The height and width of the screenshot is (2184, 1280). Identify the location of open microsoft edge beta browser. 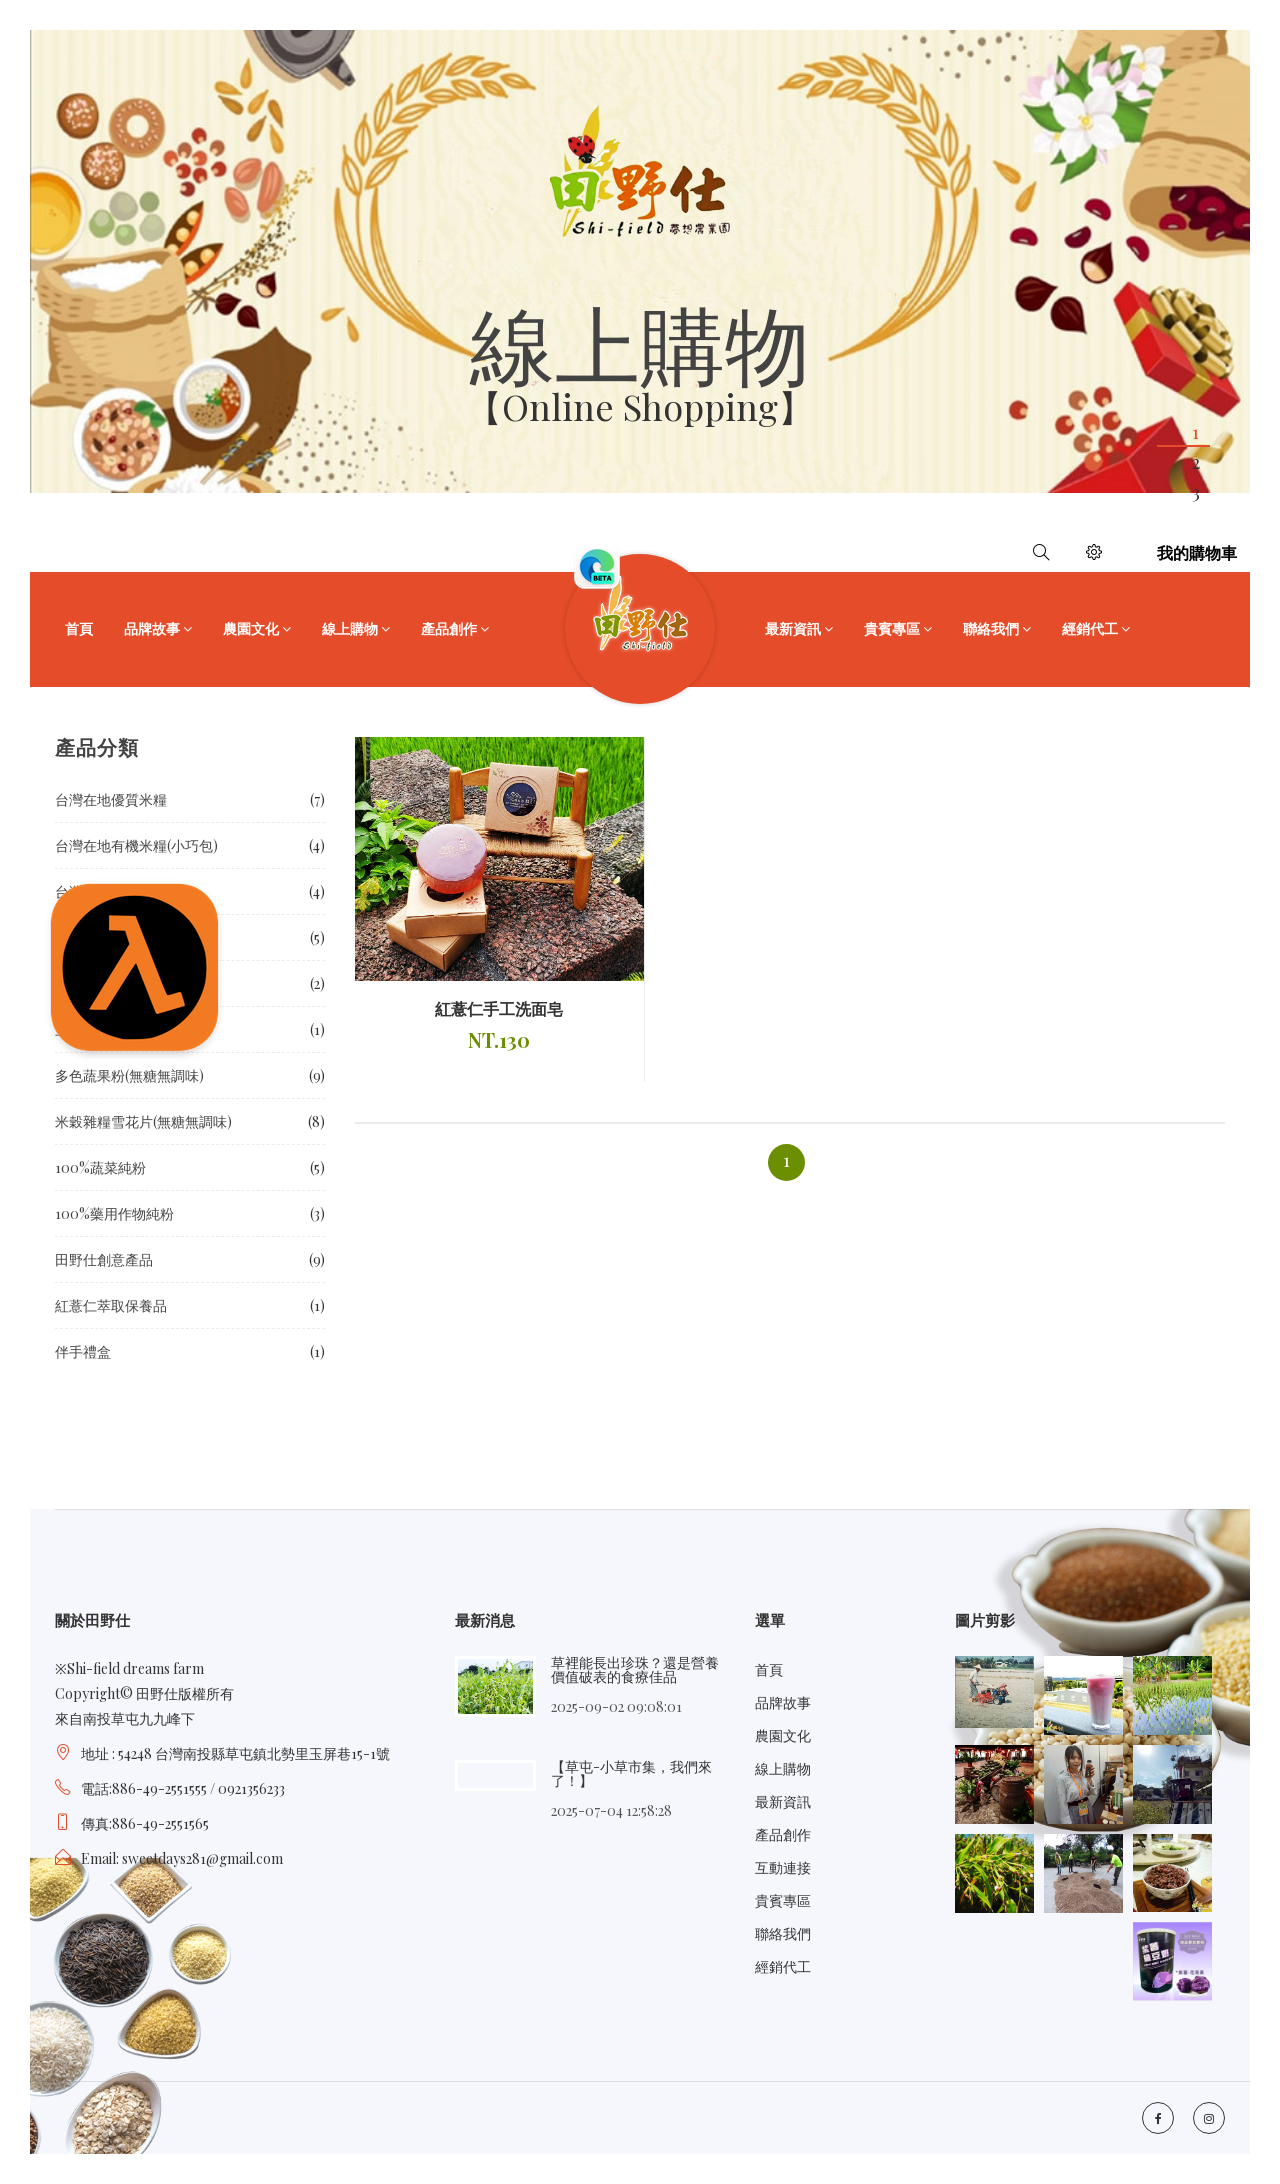
(597, 566).